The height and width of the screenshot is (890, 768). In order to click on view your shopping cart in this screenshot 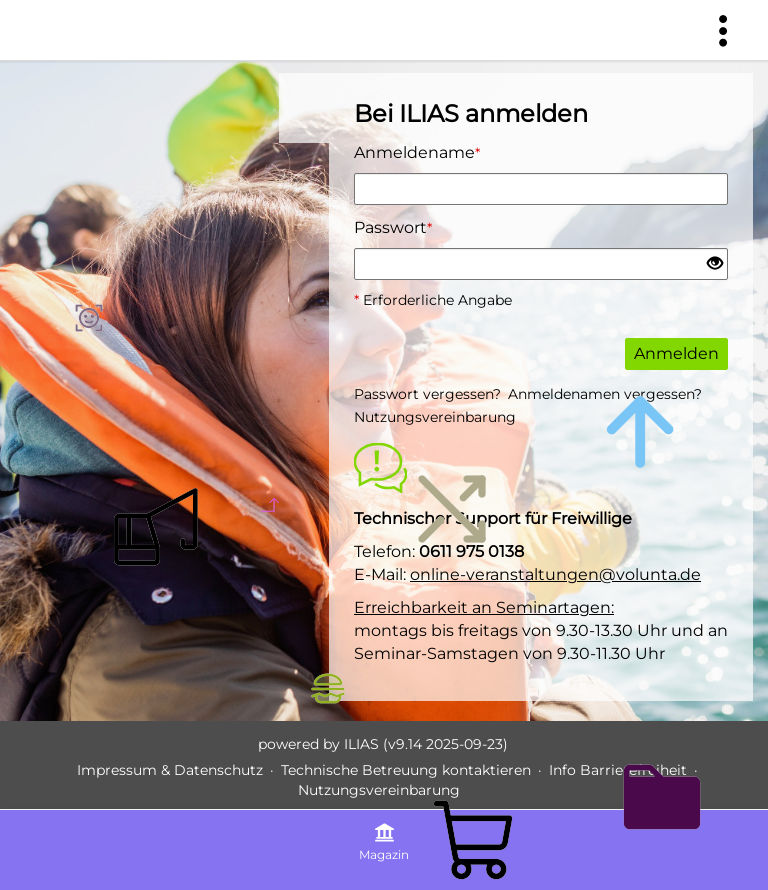, I will do `click(474, 841)`.